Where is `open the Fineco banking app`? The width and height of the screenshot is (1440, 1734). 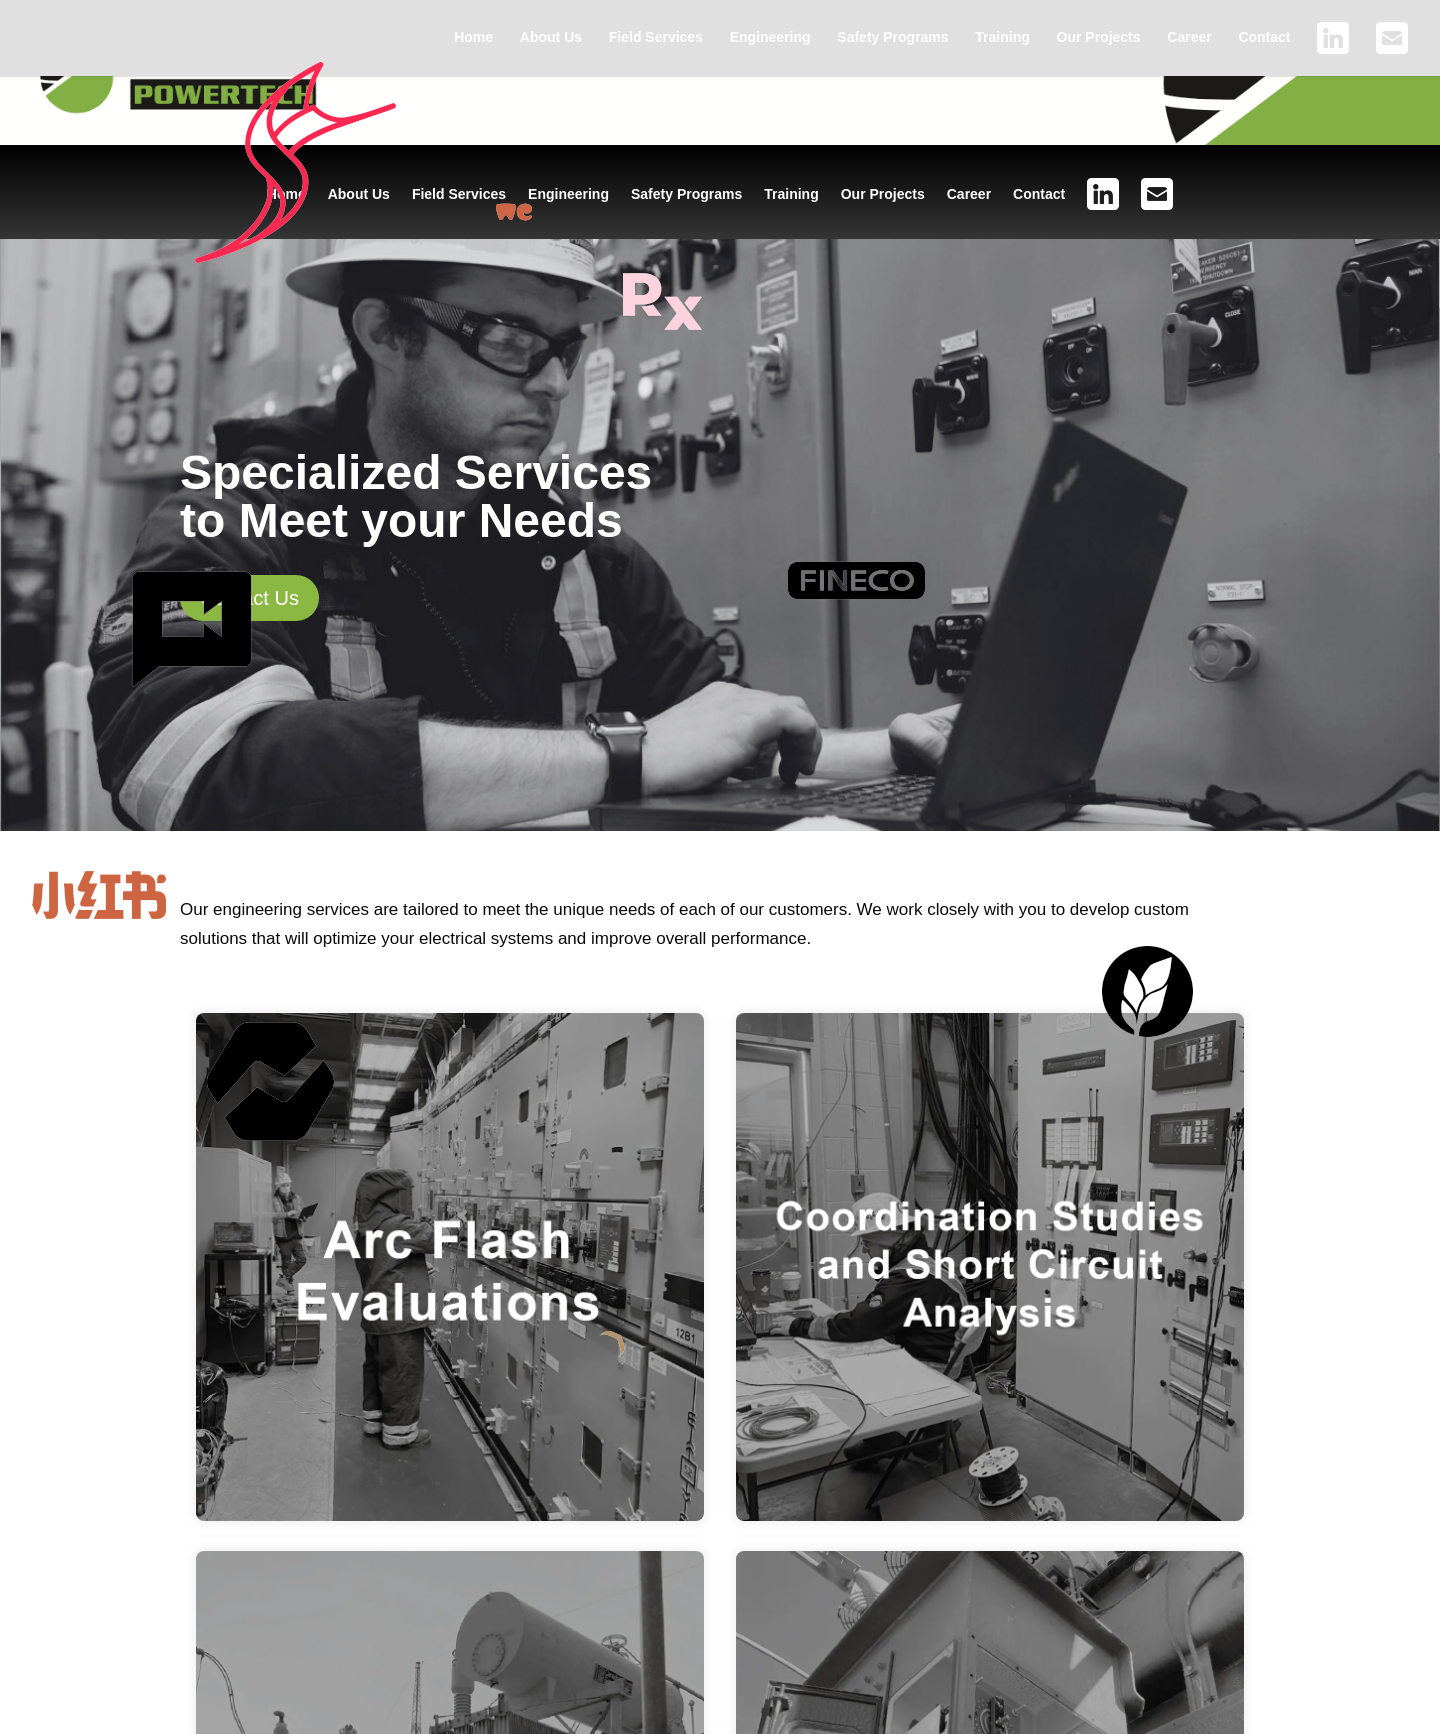
open the Fineco banking app is located at coordinates (856, 580).